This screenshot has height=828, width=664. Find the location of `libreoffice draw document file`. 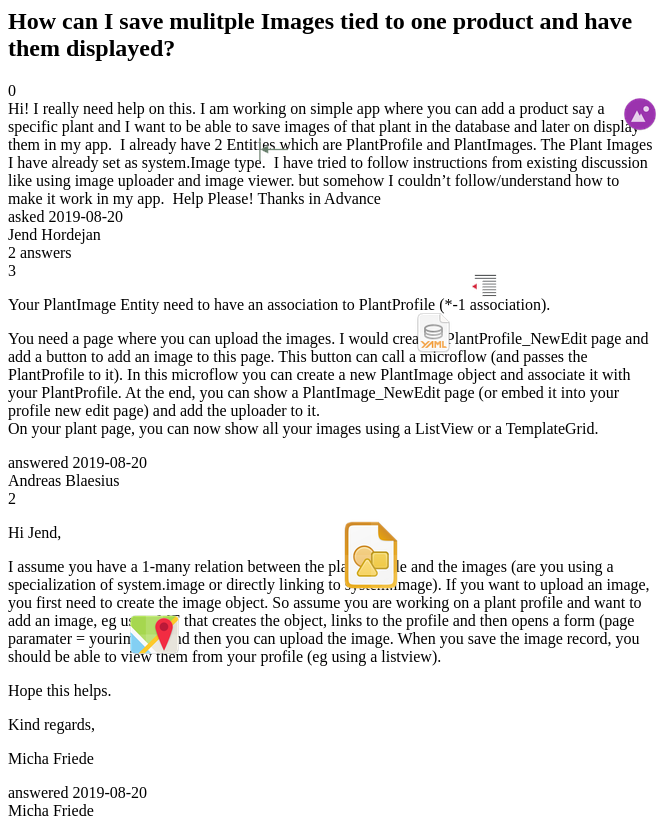

libreoffice draw document file is located at coordinates (371, 555).